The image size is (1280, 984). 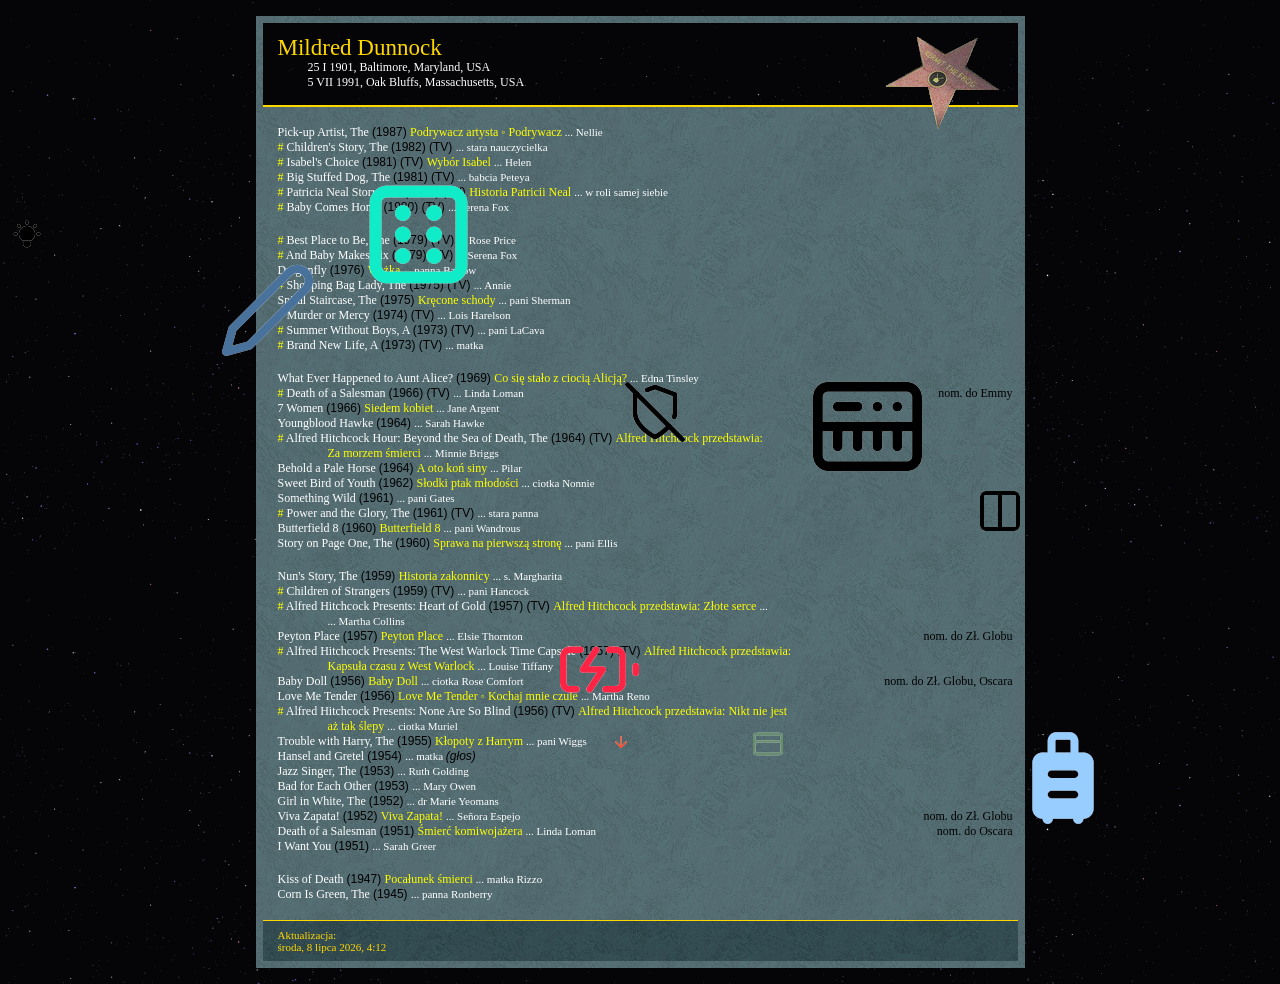 What do you see at coordinates (867, 426) in the screenshot?
I see `open music keyboard or piano tool` at bounding box center [867, 426].